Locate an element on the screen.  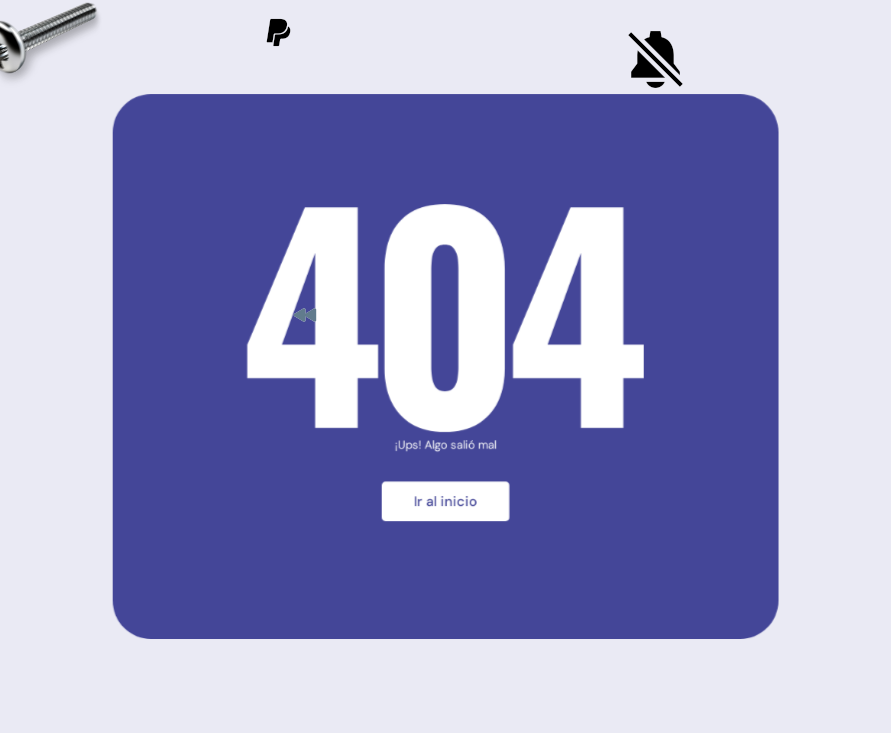
mute notifications is located at coordinates (655, 59).